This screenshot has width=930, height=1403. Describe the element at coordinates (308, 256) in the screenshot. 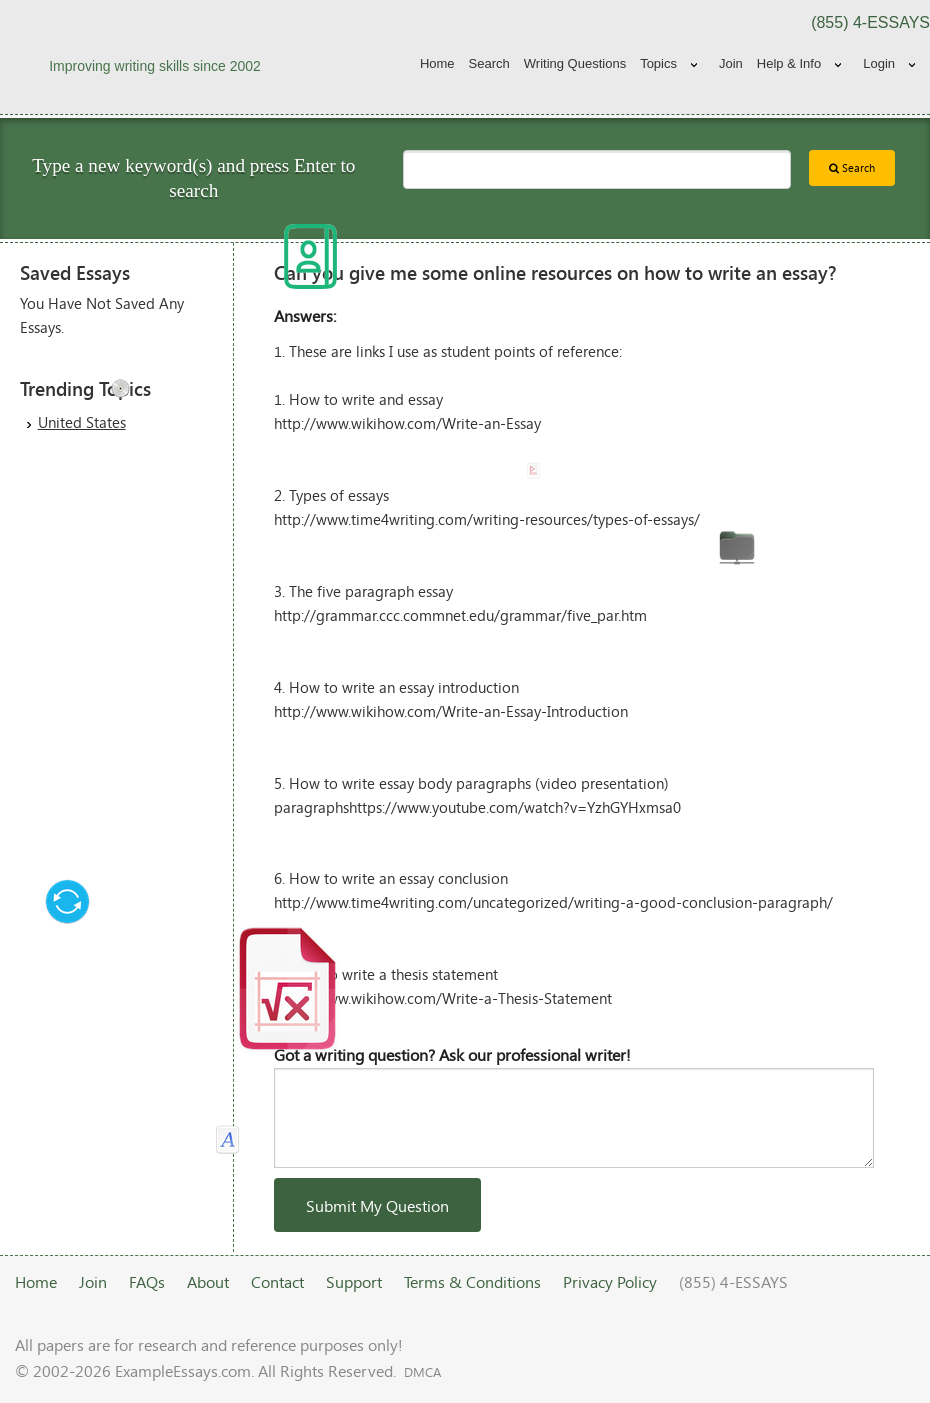

I see `open contacts app` at that location.